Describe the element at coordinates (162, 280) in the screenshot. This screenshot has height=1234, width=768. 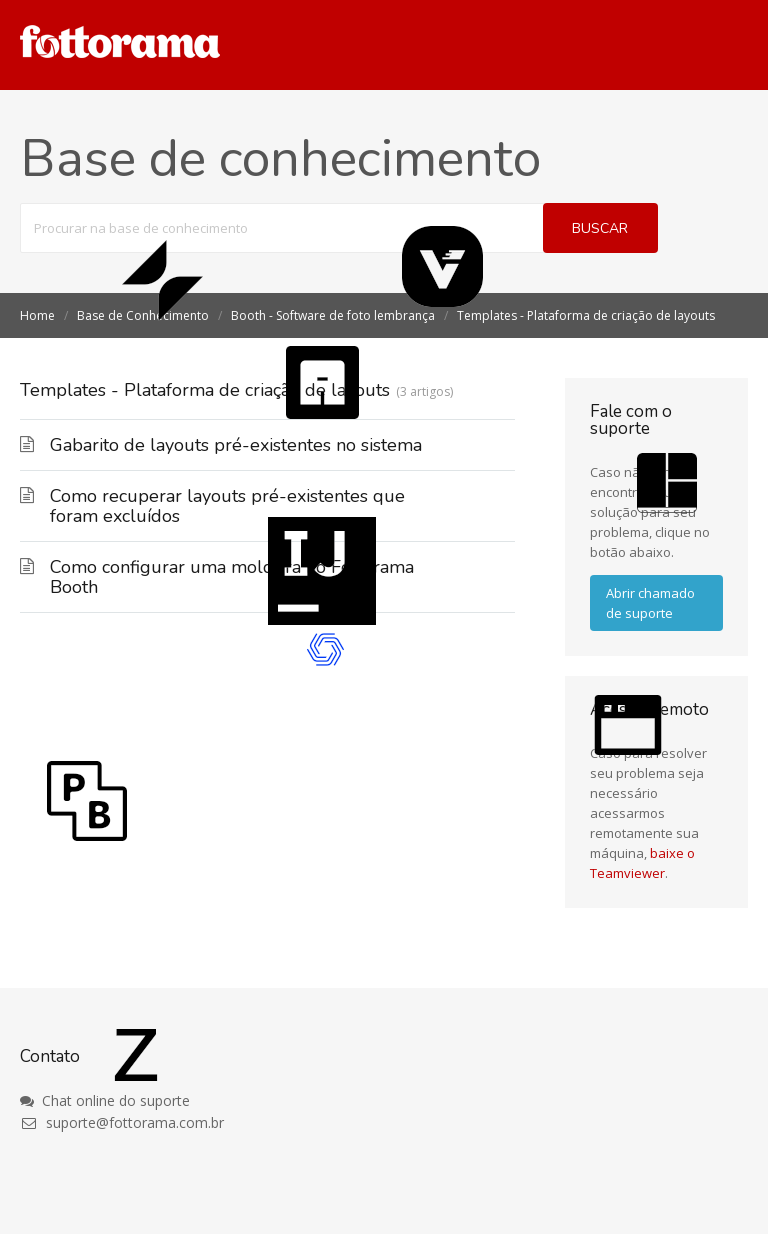
I see `glide app logo` at that location.